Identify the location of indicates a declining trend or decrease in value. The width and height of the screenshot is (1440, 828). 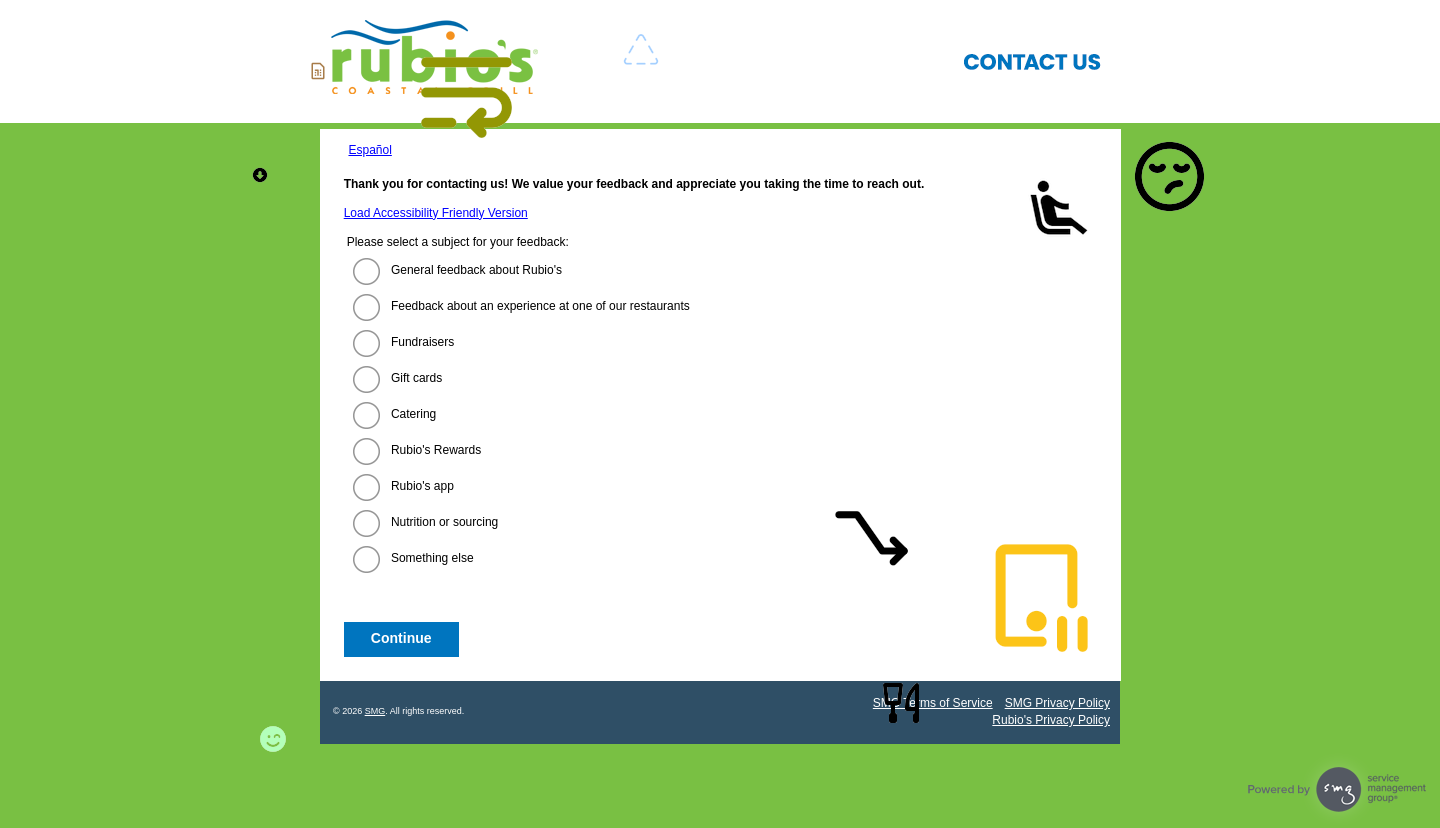
(871, 536).